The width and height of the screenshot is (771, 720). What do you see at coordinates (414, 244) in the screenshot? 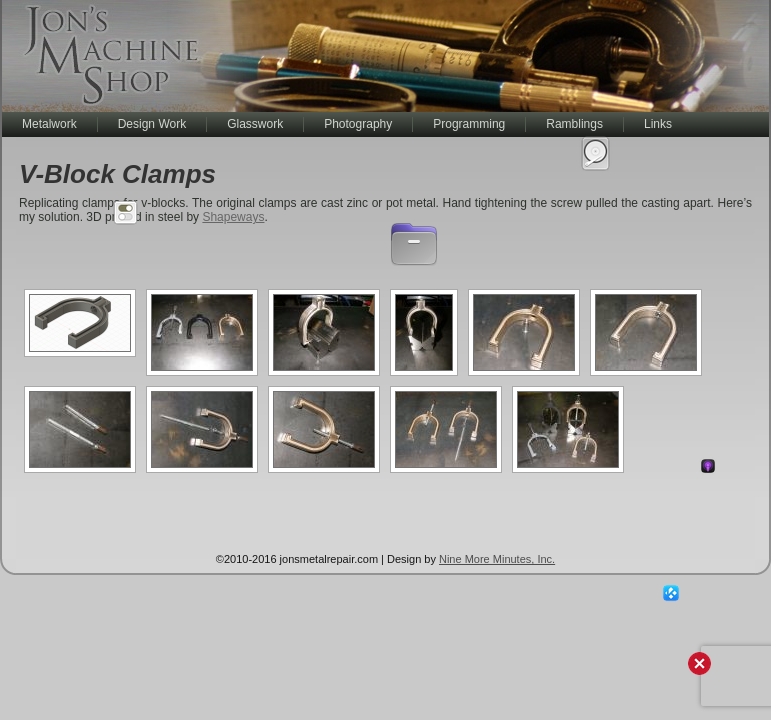
I see `open the file manager application` at bounding box center [414, 244].